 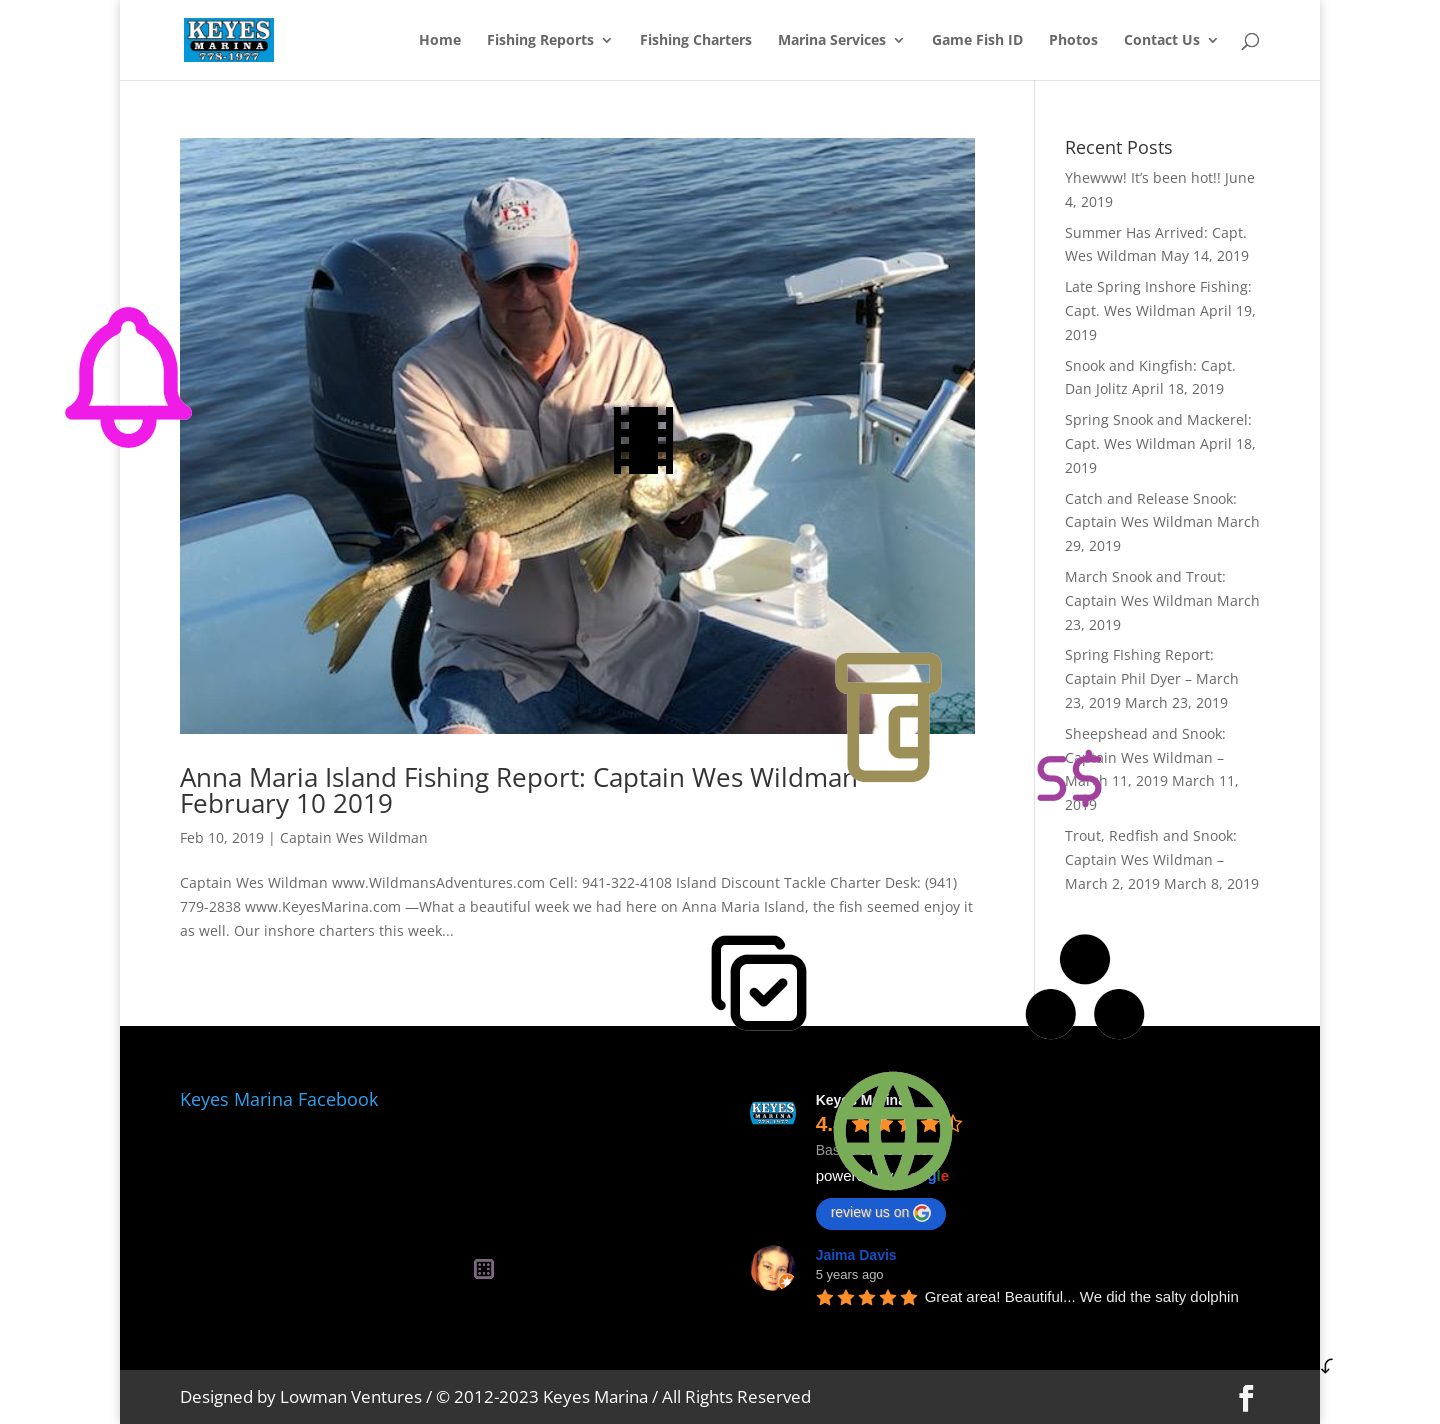 I want to click on view medication information, so click(x=888, y=717).